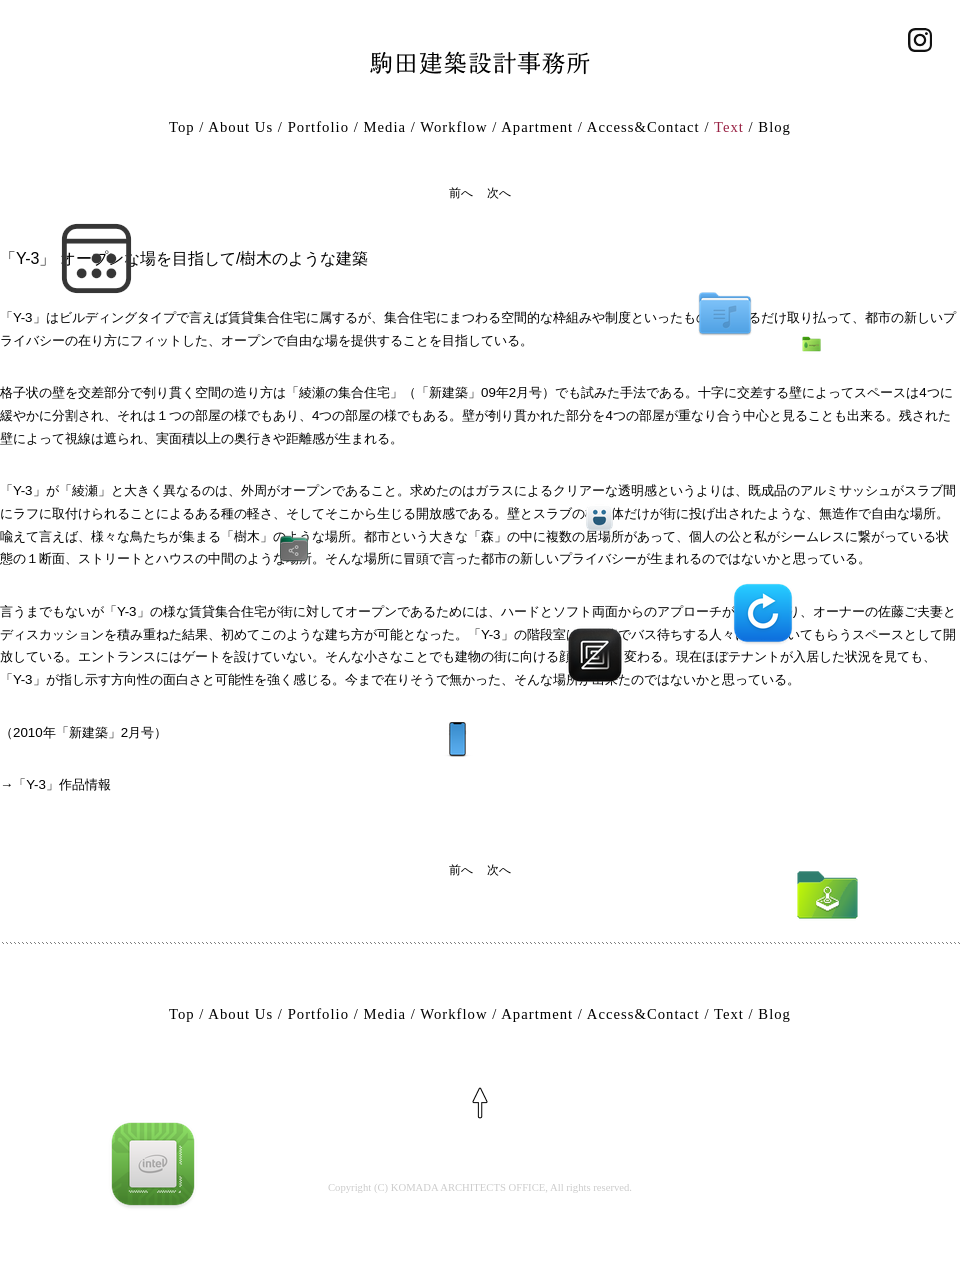 The height and width of the screenshot is (1287, 960). What do you see at coordinates (599, 517) in the screenshot?
I see `launch a boy and his blob game` at bounding box center [599, 517].